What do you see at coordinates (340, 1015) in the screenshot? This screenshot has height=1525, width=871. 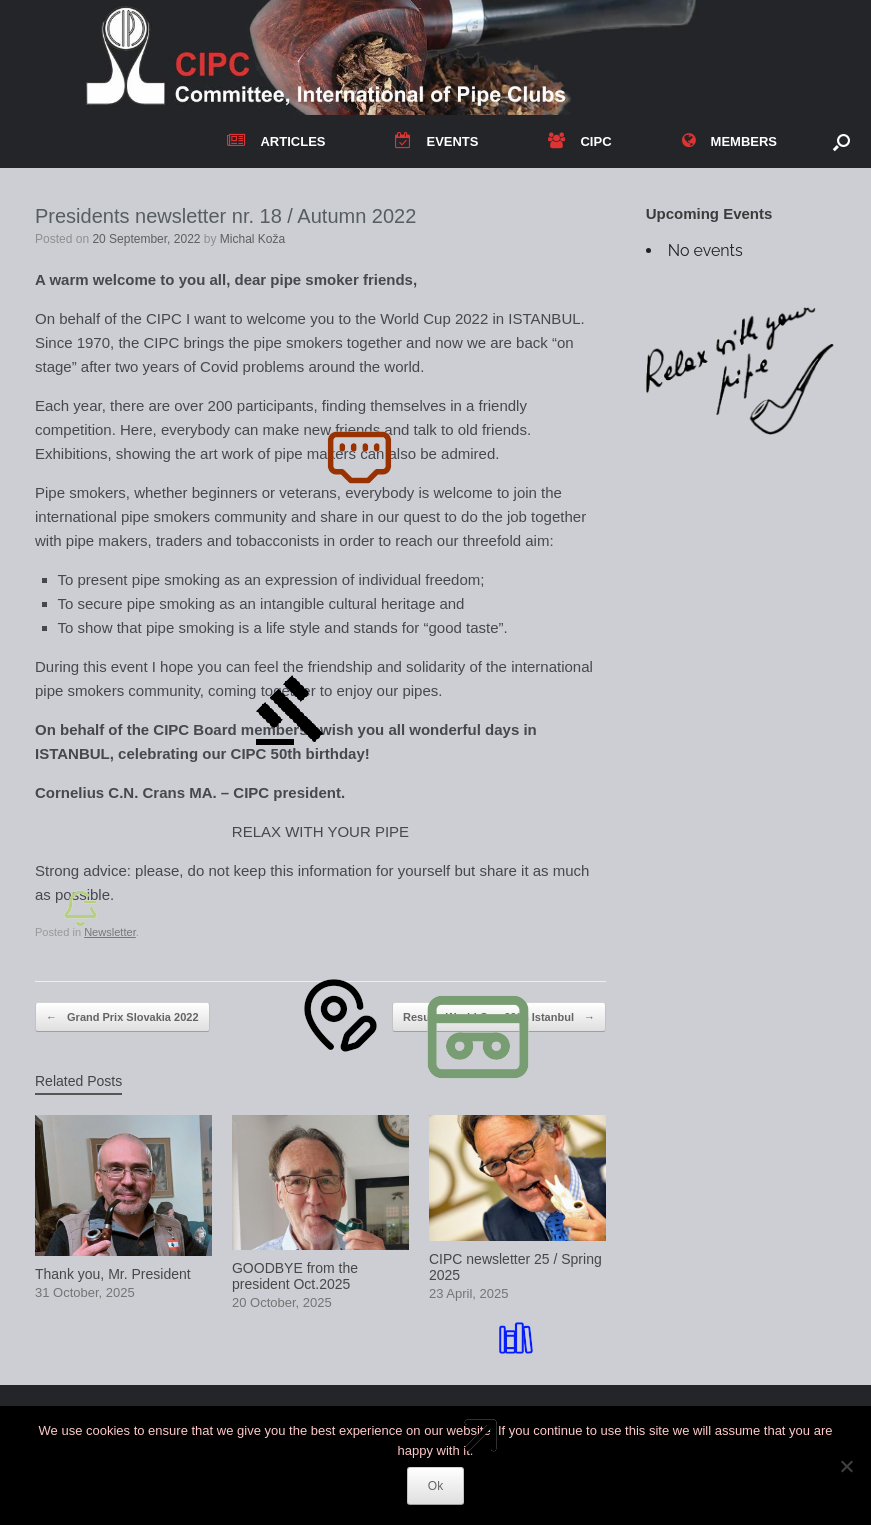 I see `edit a saved location` at bounding box center [340, 1015].